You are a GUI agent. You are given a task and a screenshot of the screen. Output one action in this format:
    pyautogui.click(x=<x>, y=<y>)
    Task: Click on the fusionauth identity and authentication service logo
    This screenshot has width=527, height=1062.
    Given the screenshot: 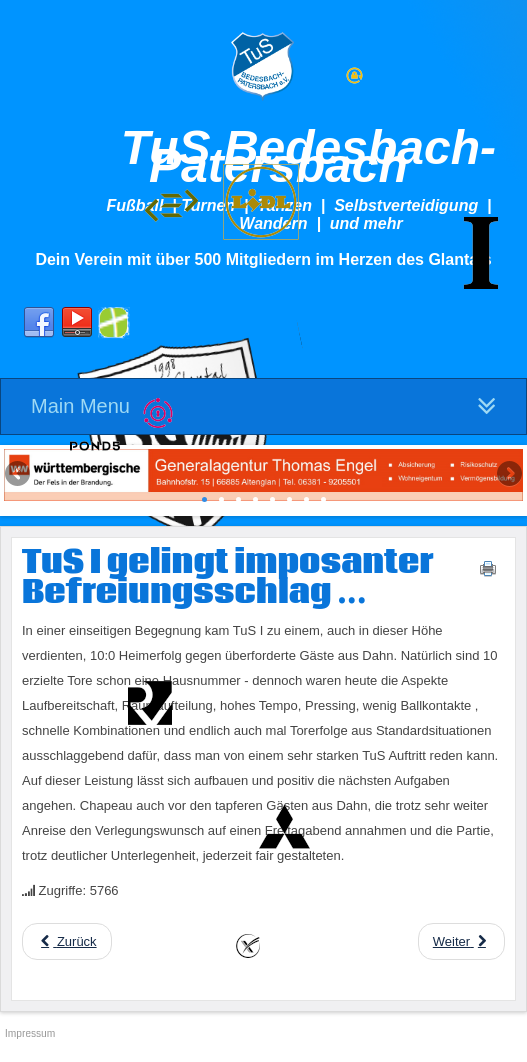 What is the action you would take?
    pyautogui.click(x=158, y=413)
    